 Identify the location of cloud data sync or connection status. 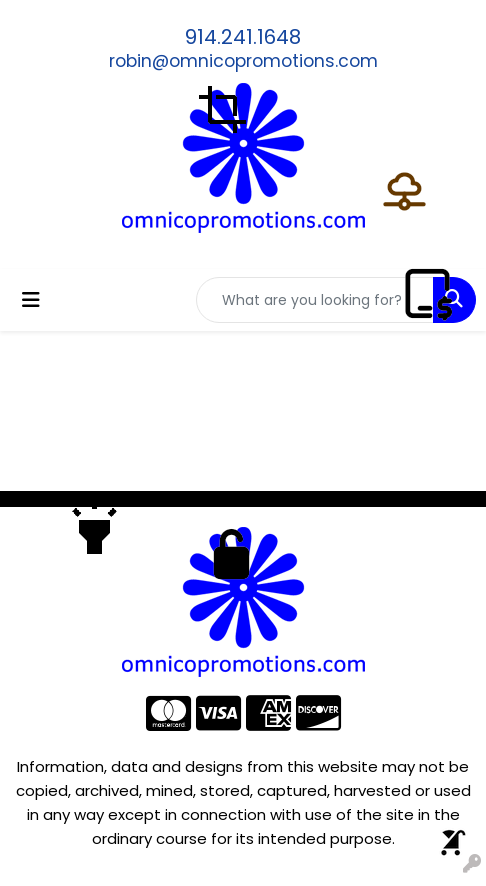
(404, 191).